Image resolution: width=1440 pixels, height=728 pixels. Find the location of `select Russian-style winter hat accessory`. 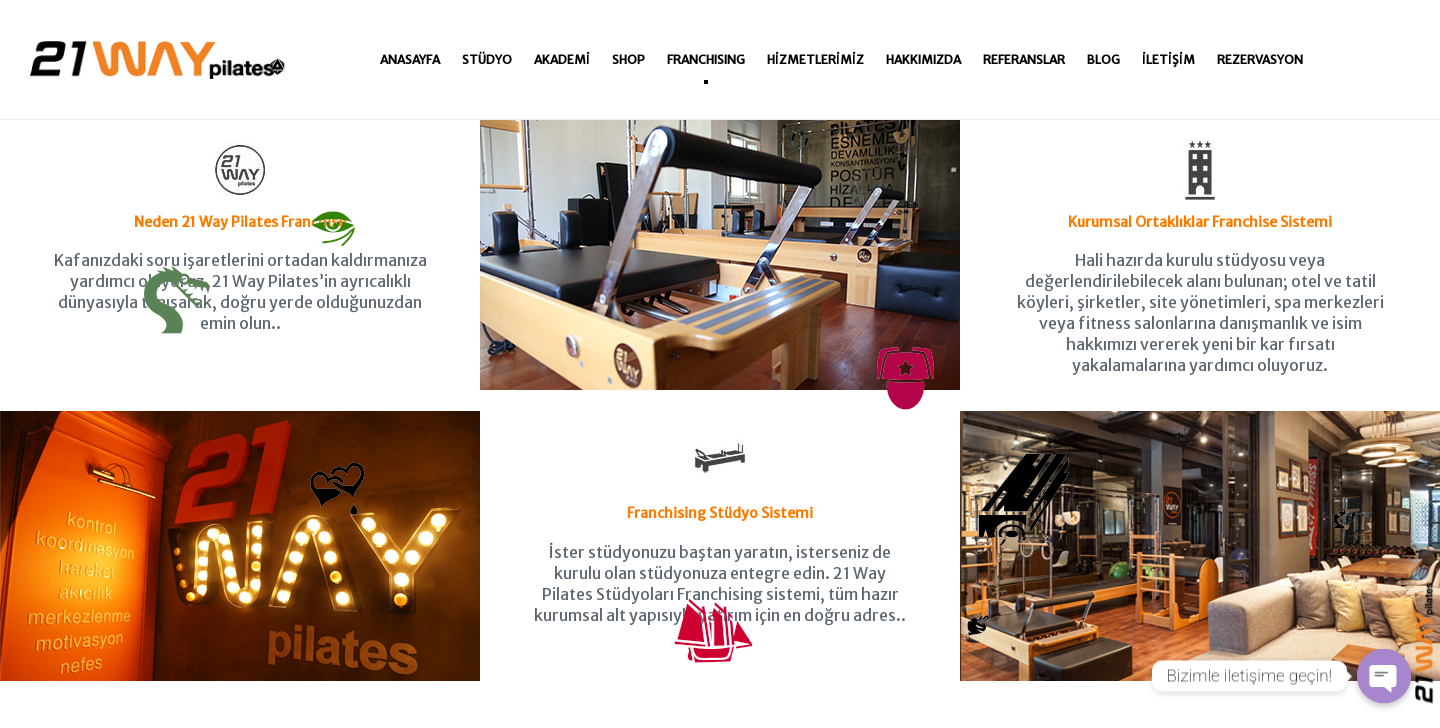

select Russian-style winter hat accessory is located at coordinates (905, 377).